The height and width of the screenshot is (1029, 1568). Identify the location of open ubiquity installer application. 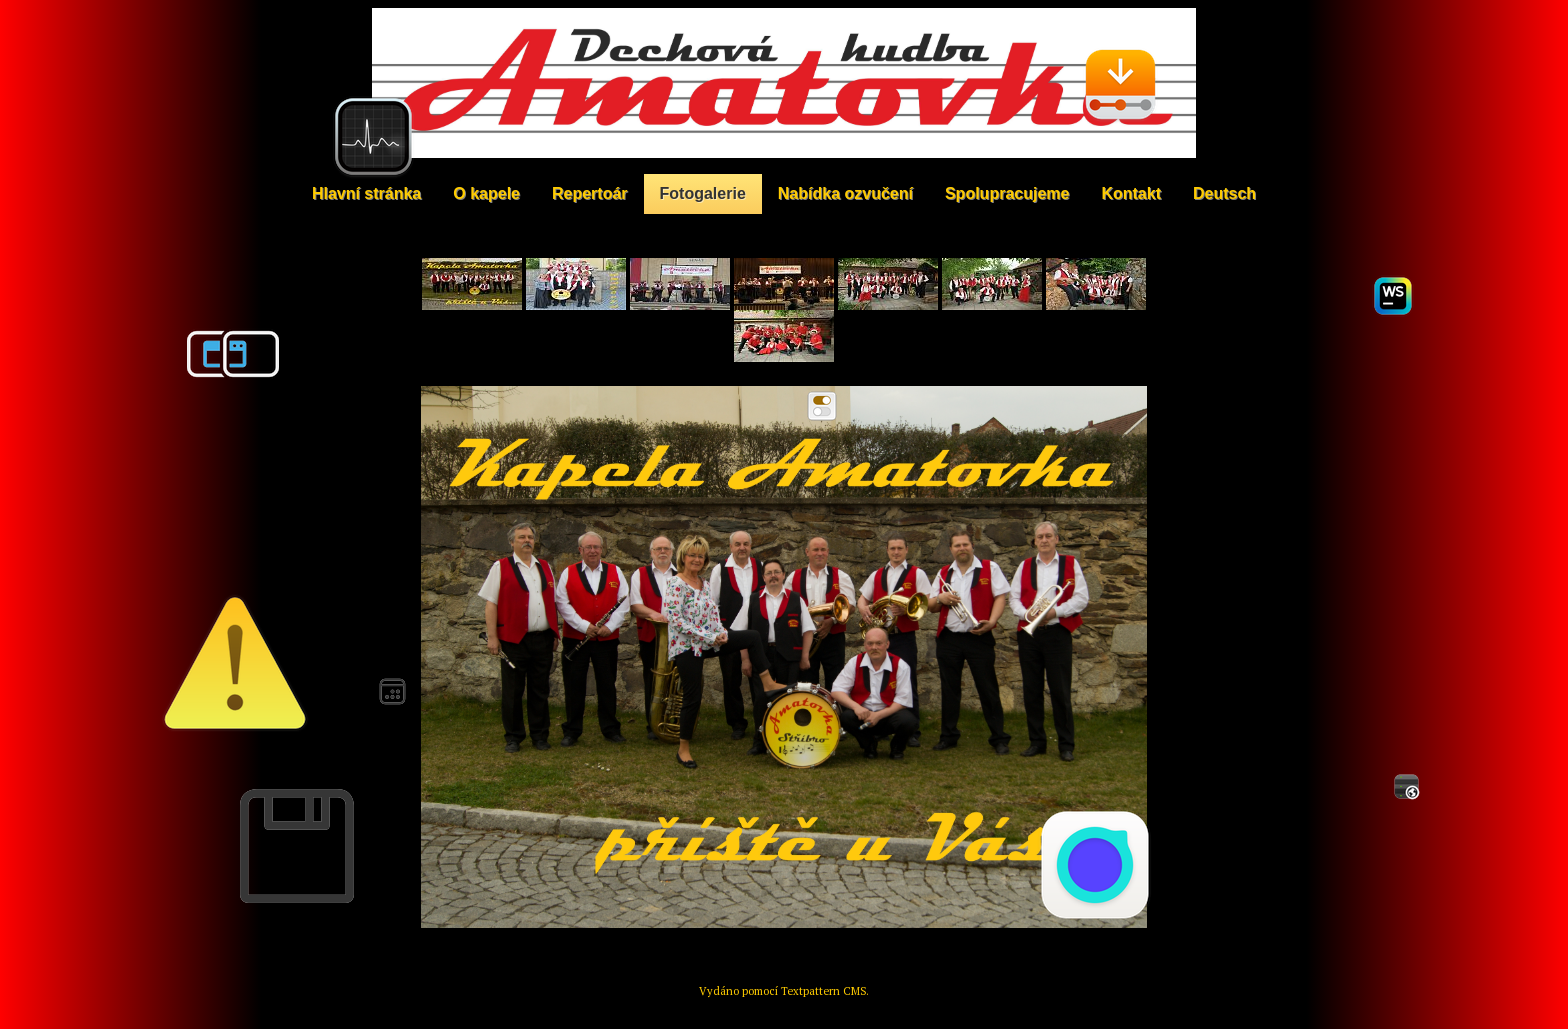
(1120, 84).